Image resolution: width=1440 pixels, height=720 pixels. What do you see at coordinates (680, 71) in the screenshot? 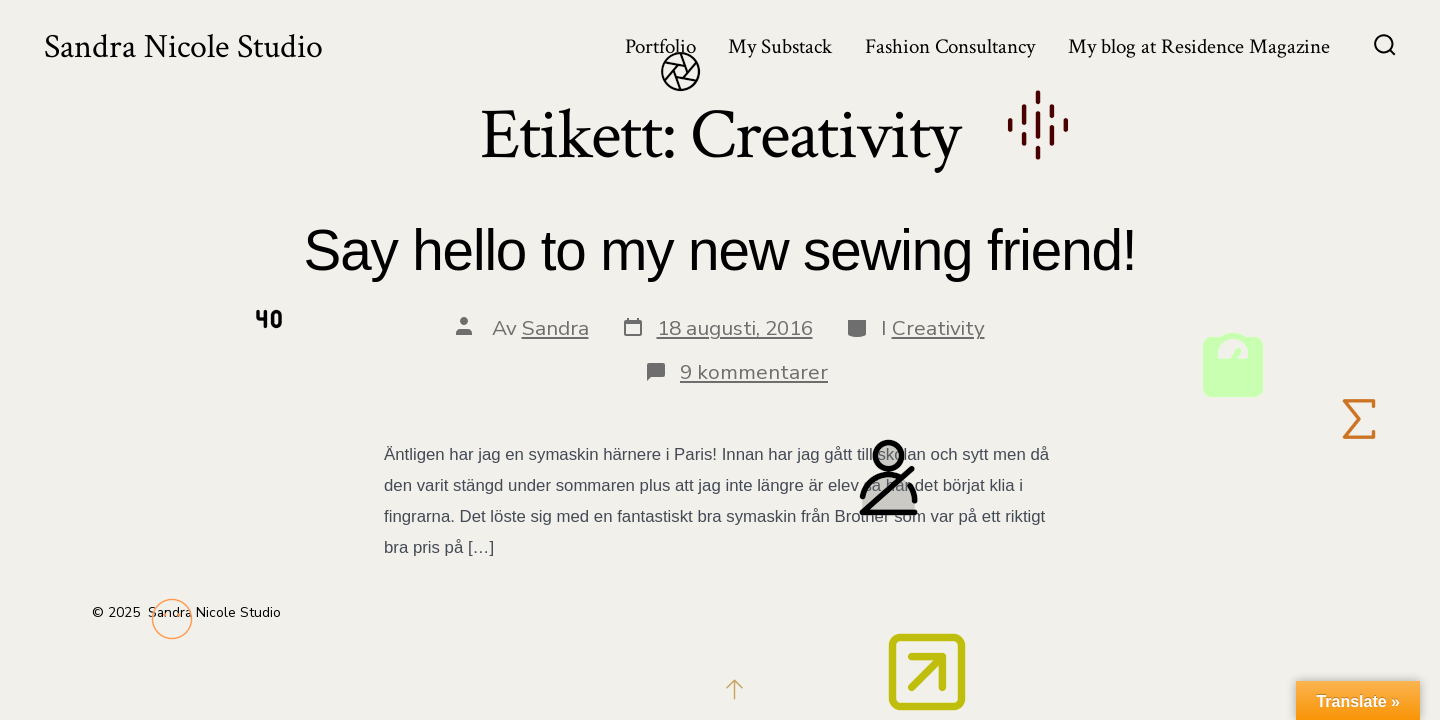
I see `open camera settings` at bounding box center [680, 71].